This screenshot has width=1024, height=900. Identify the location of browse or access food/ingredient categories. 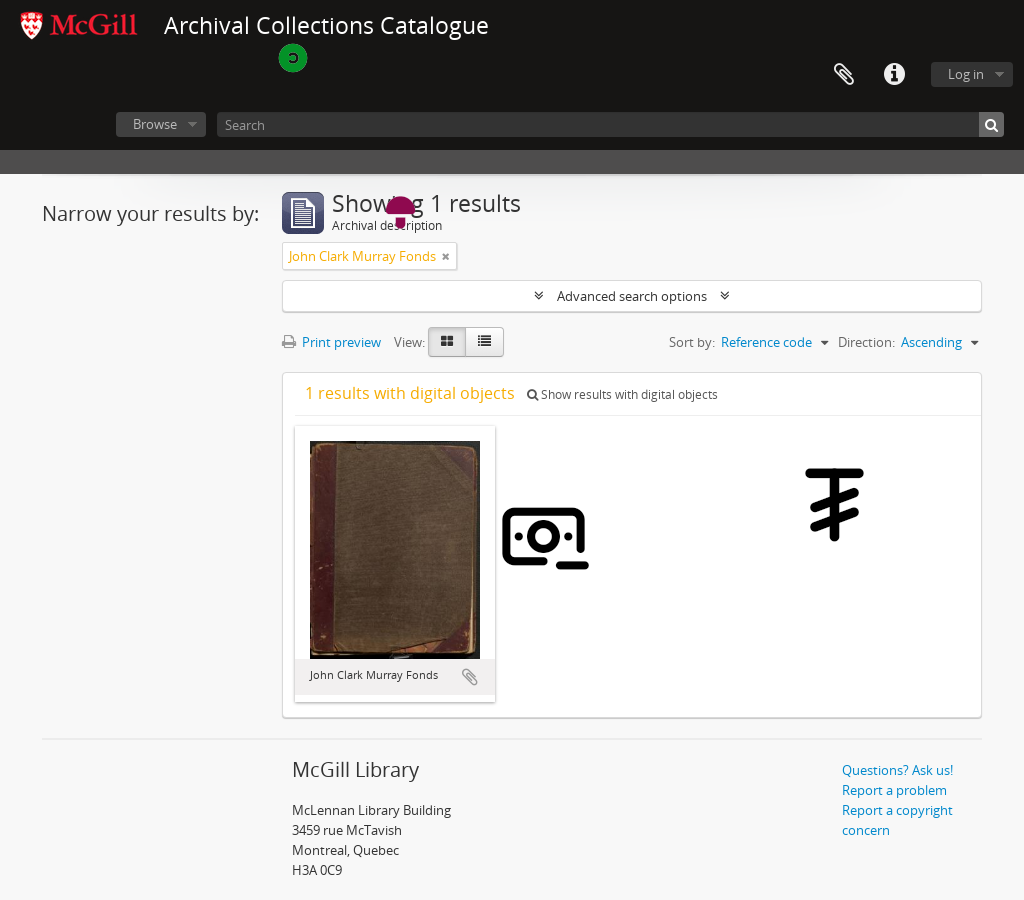
(400, 212).